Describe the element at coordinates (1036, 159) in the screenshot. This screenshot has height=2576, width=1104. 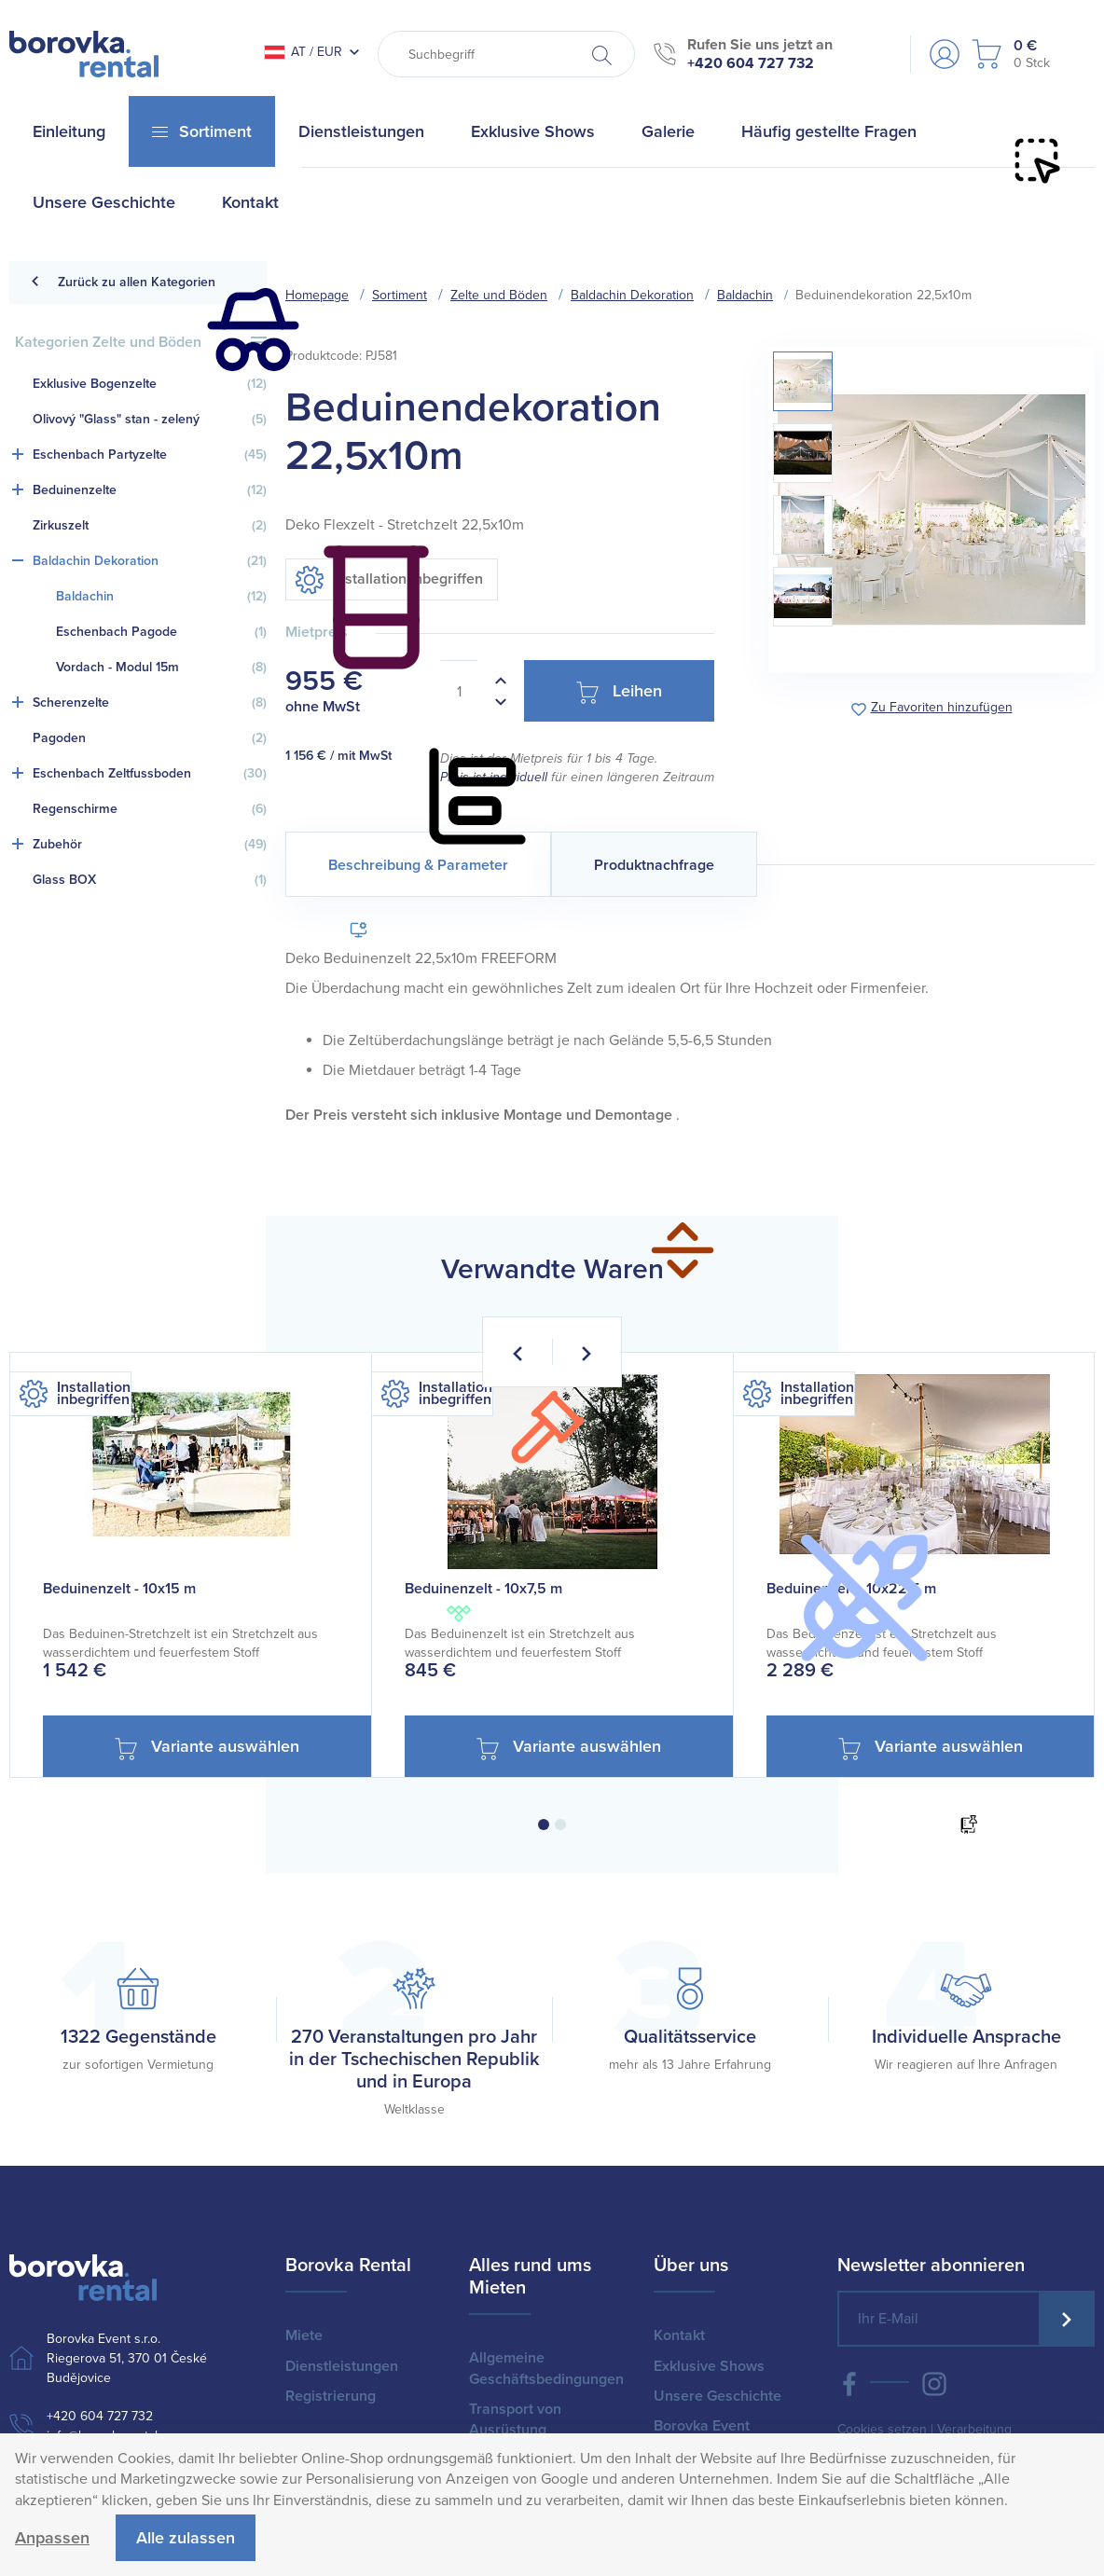
I see `select or draw a custom region` at that location.